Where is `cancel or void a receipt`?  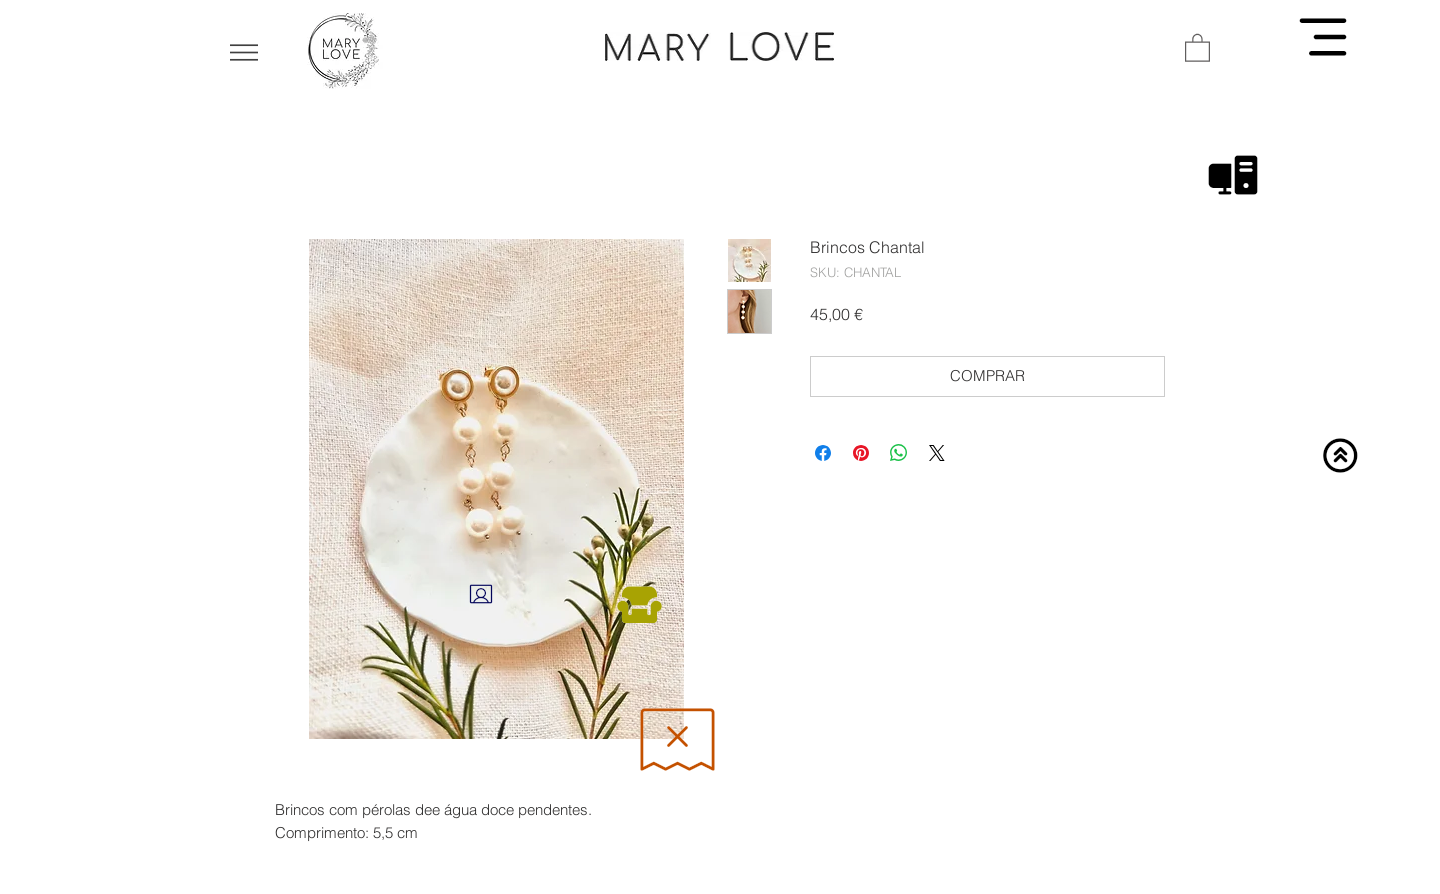 cancel or void a receipt is located at coordinates (677, 739).